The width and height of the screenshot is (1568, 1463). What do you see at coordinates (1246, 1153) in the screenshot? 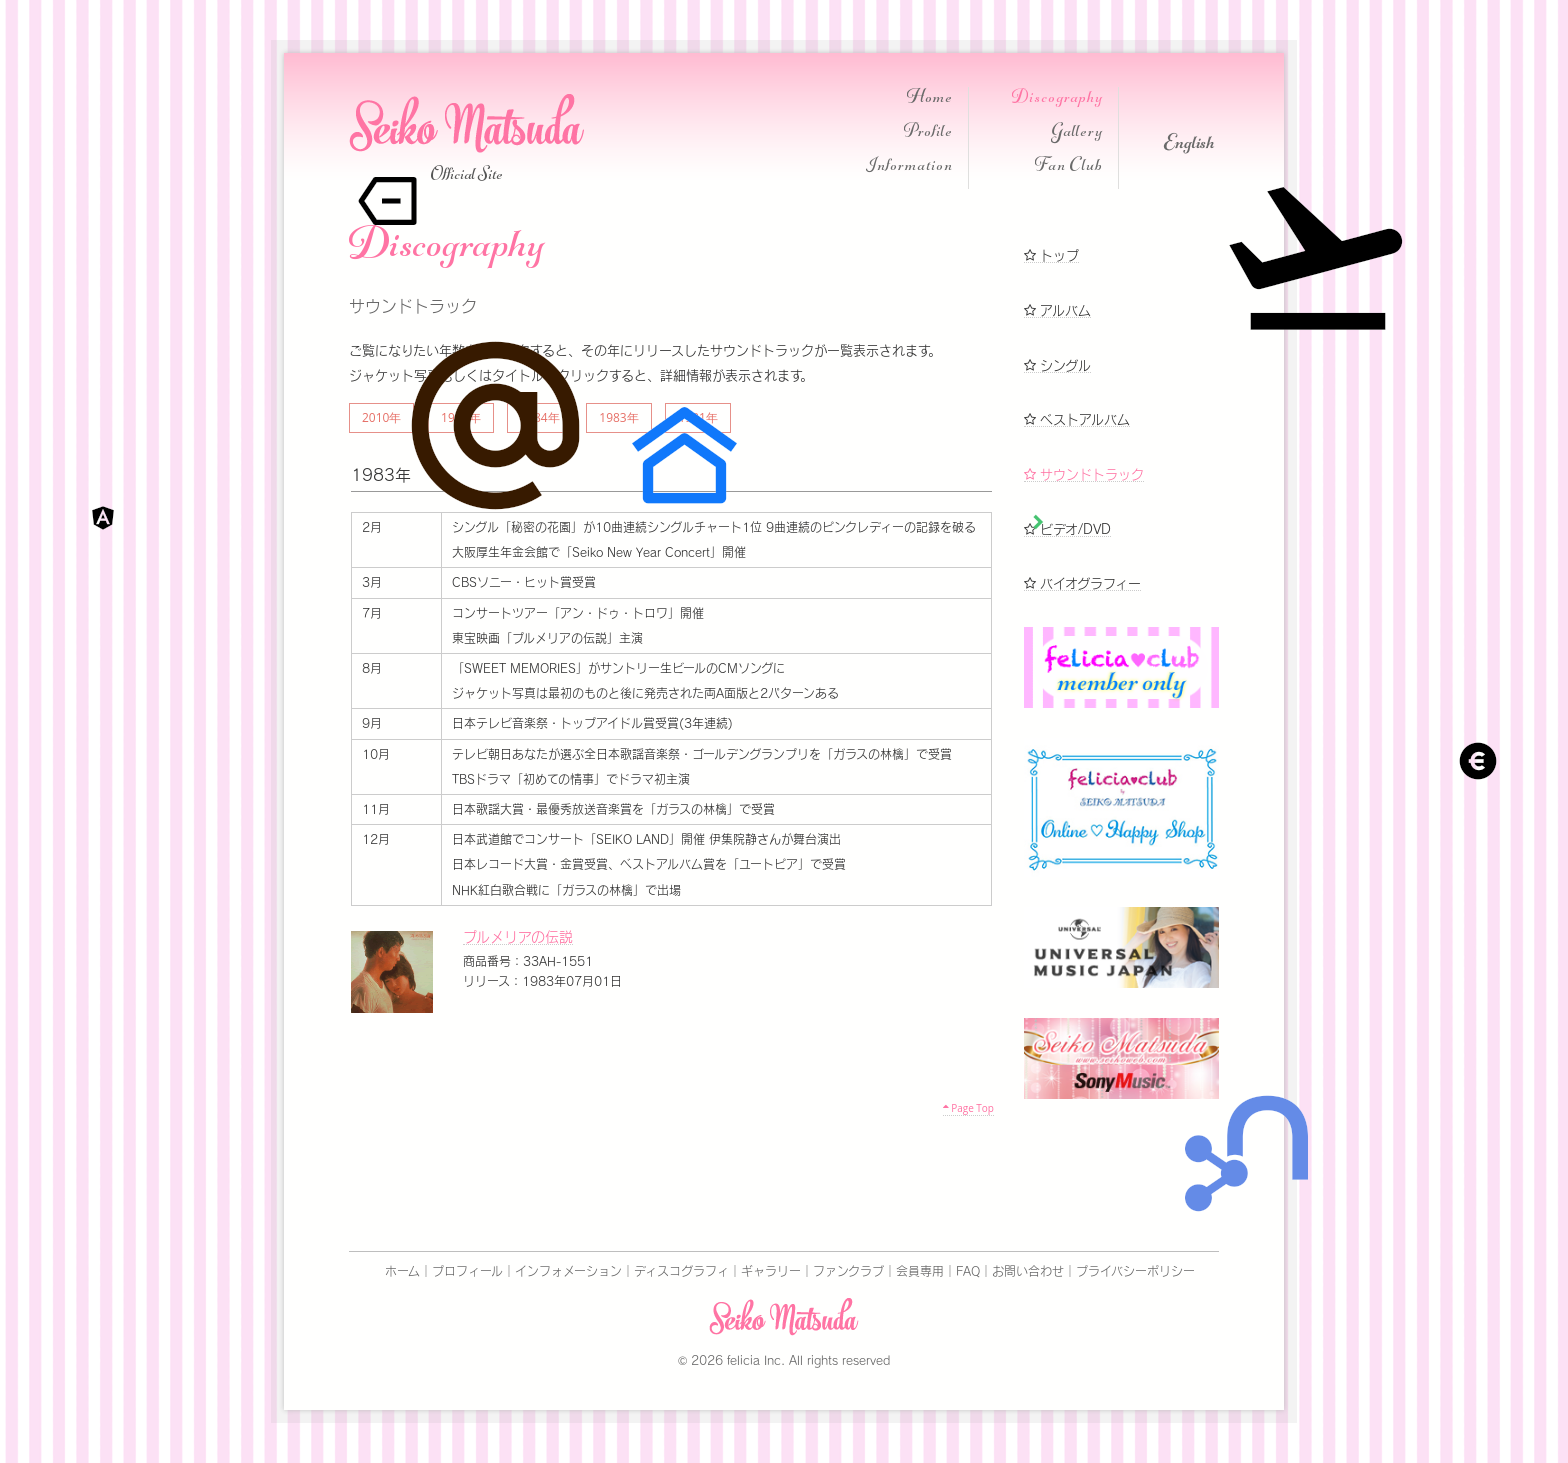
I see `neo4j graph database logo` at bounding box center [1246, 1153].